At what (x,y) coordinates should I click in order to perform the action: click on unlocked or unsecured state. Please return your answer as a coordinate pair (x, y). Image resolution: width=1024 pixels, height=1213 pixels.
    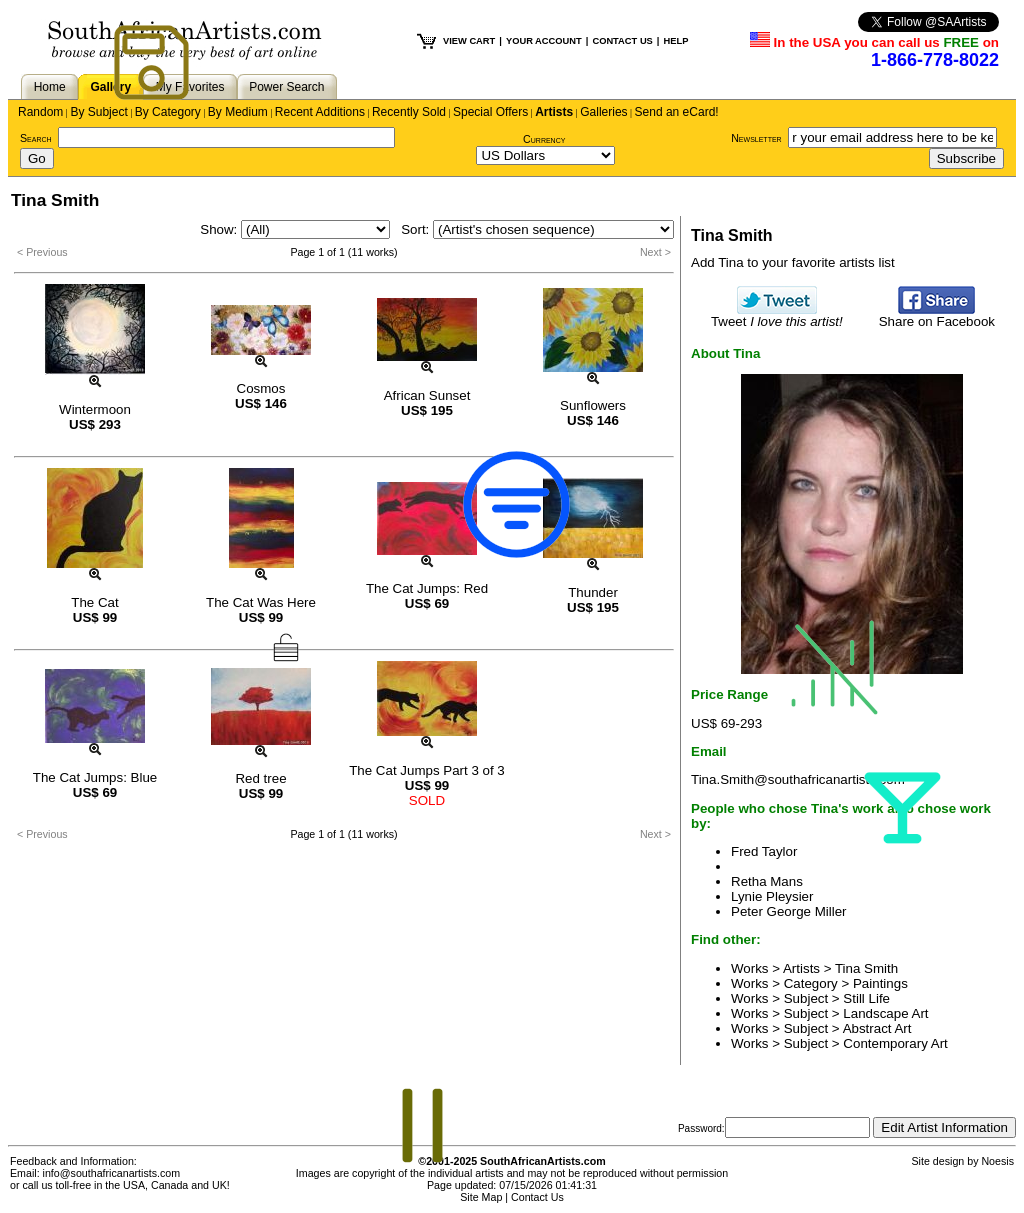
    Looking at the image, I should click on (286, 649).